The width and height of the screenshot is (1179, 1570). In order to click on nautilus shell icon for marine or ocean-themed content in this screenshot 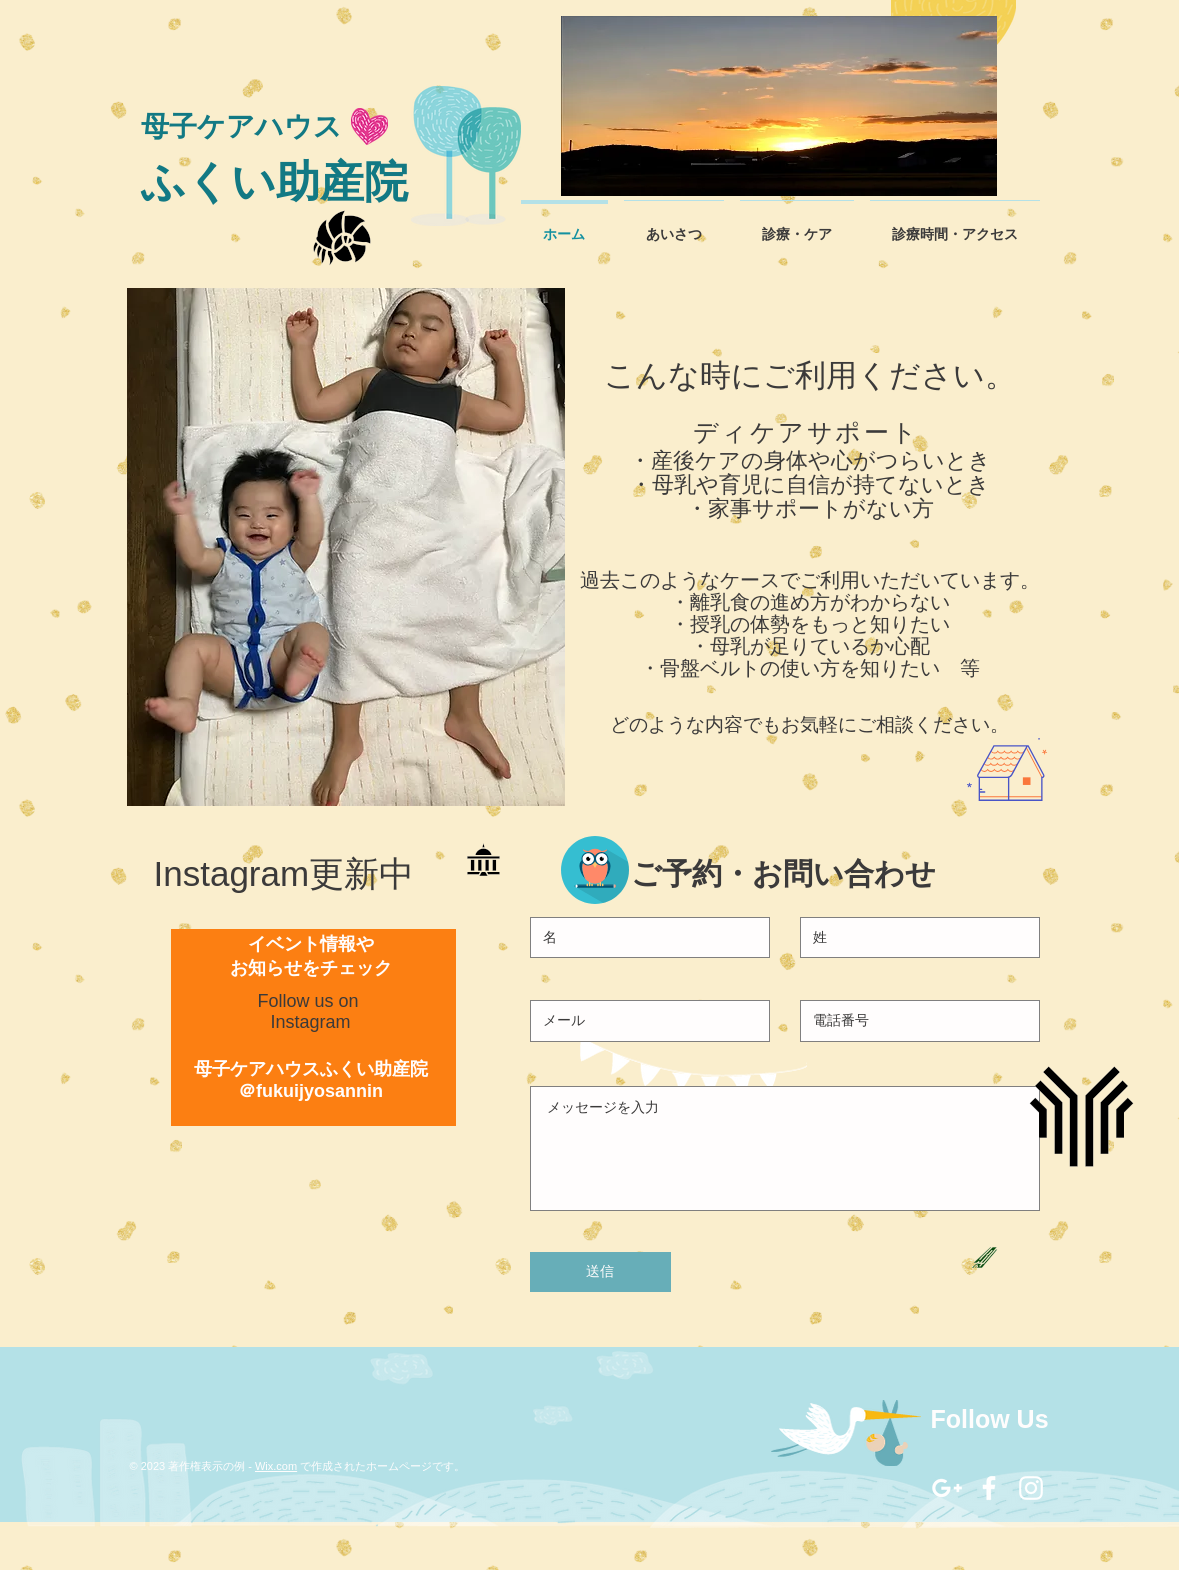, I will do `click(342, 238)`.